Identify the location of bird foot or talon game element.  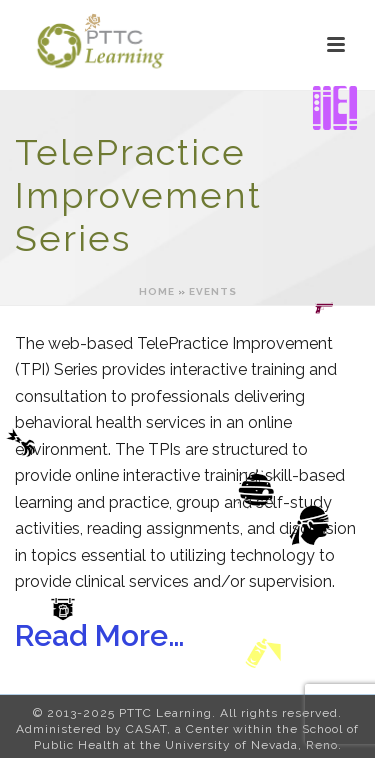
(20, 442).